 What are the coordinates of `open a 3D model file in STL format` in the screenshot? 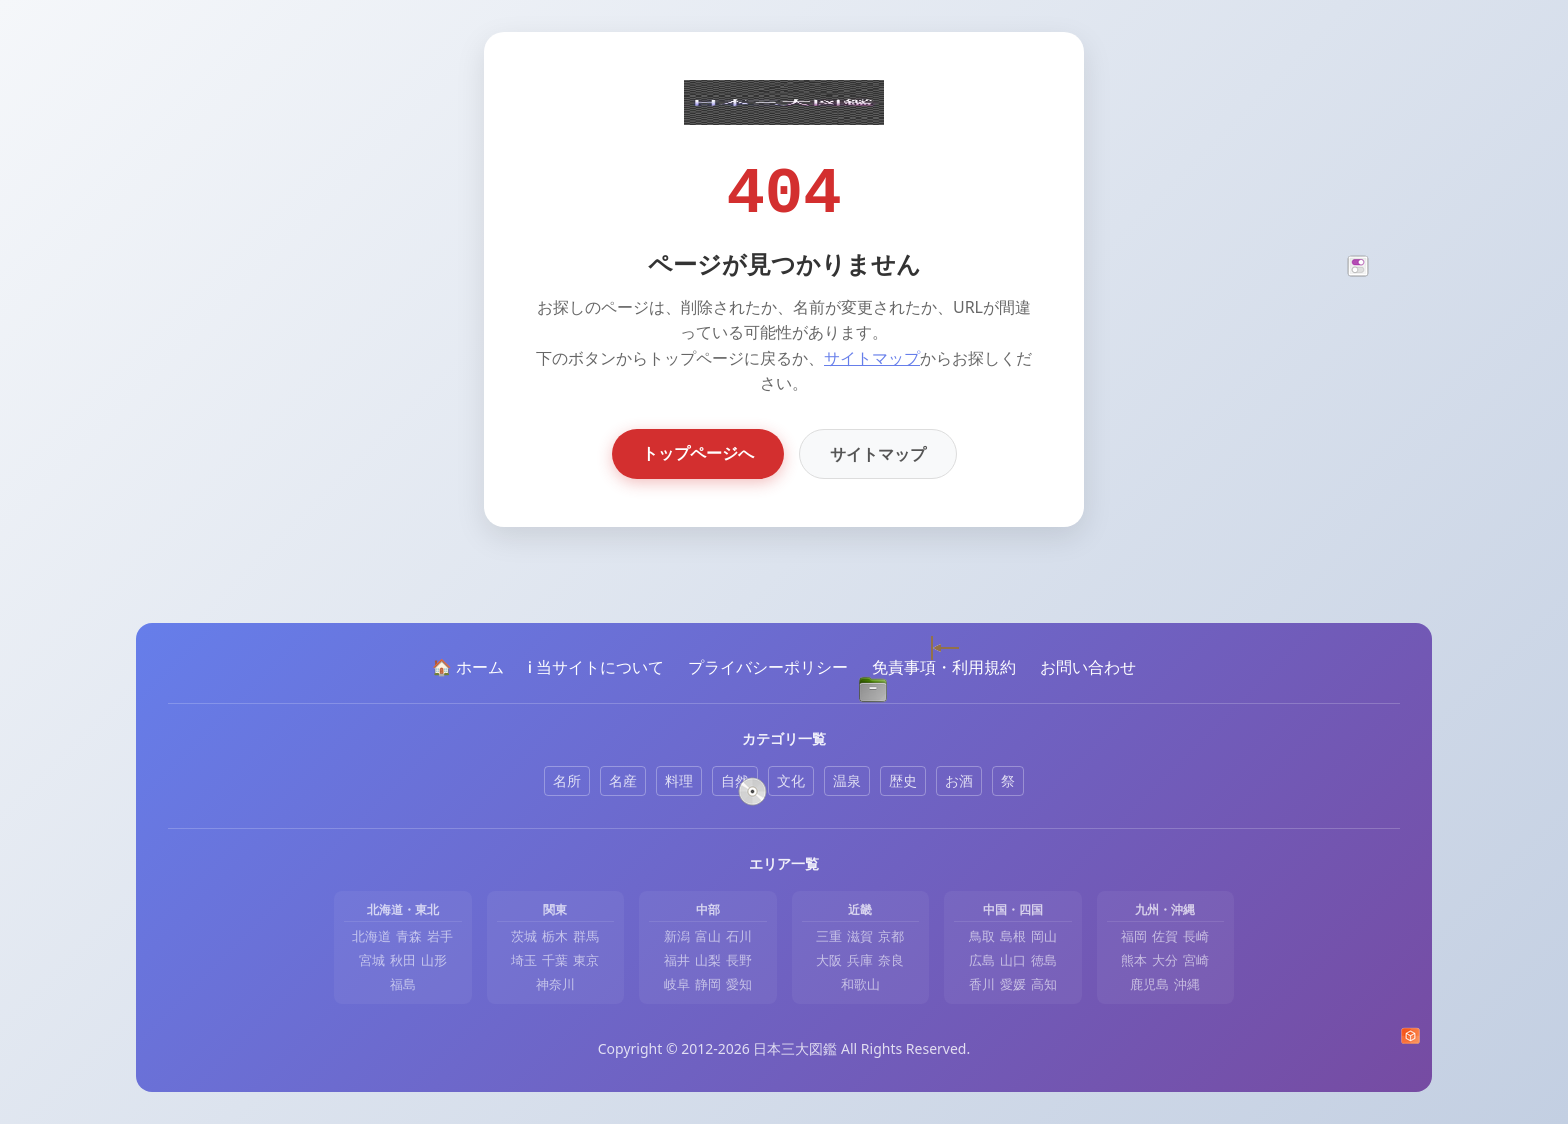 It's located at (1410, 1035).